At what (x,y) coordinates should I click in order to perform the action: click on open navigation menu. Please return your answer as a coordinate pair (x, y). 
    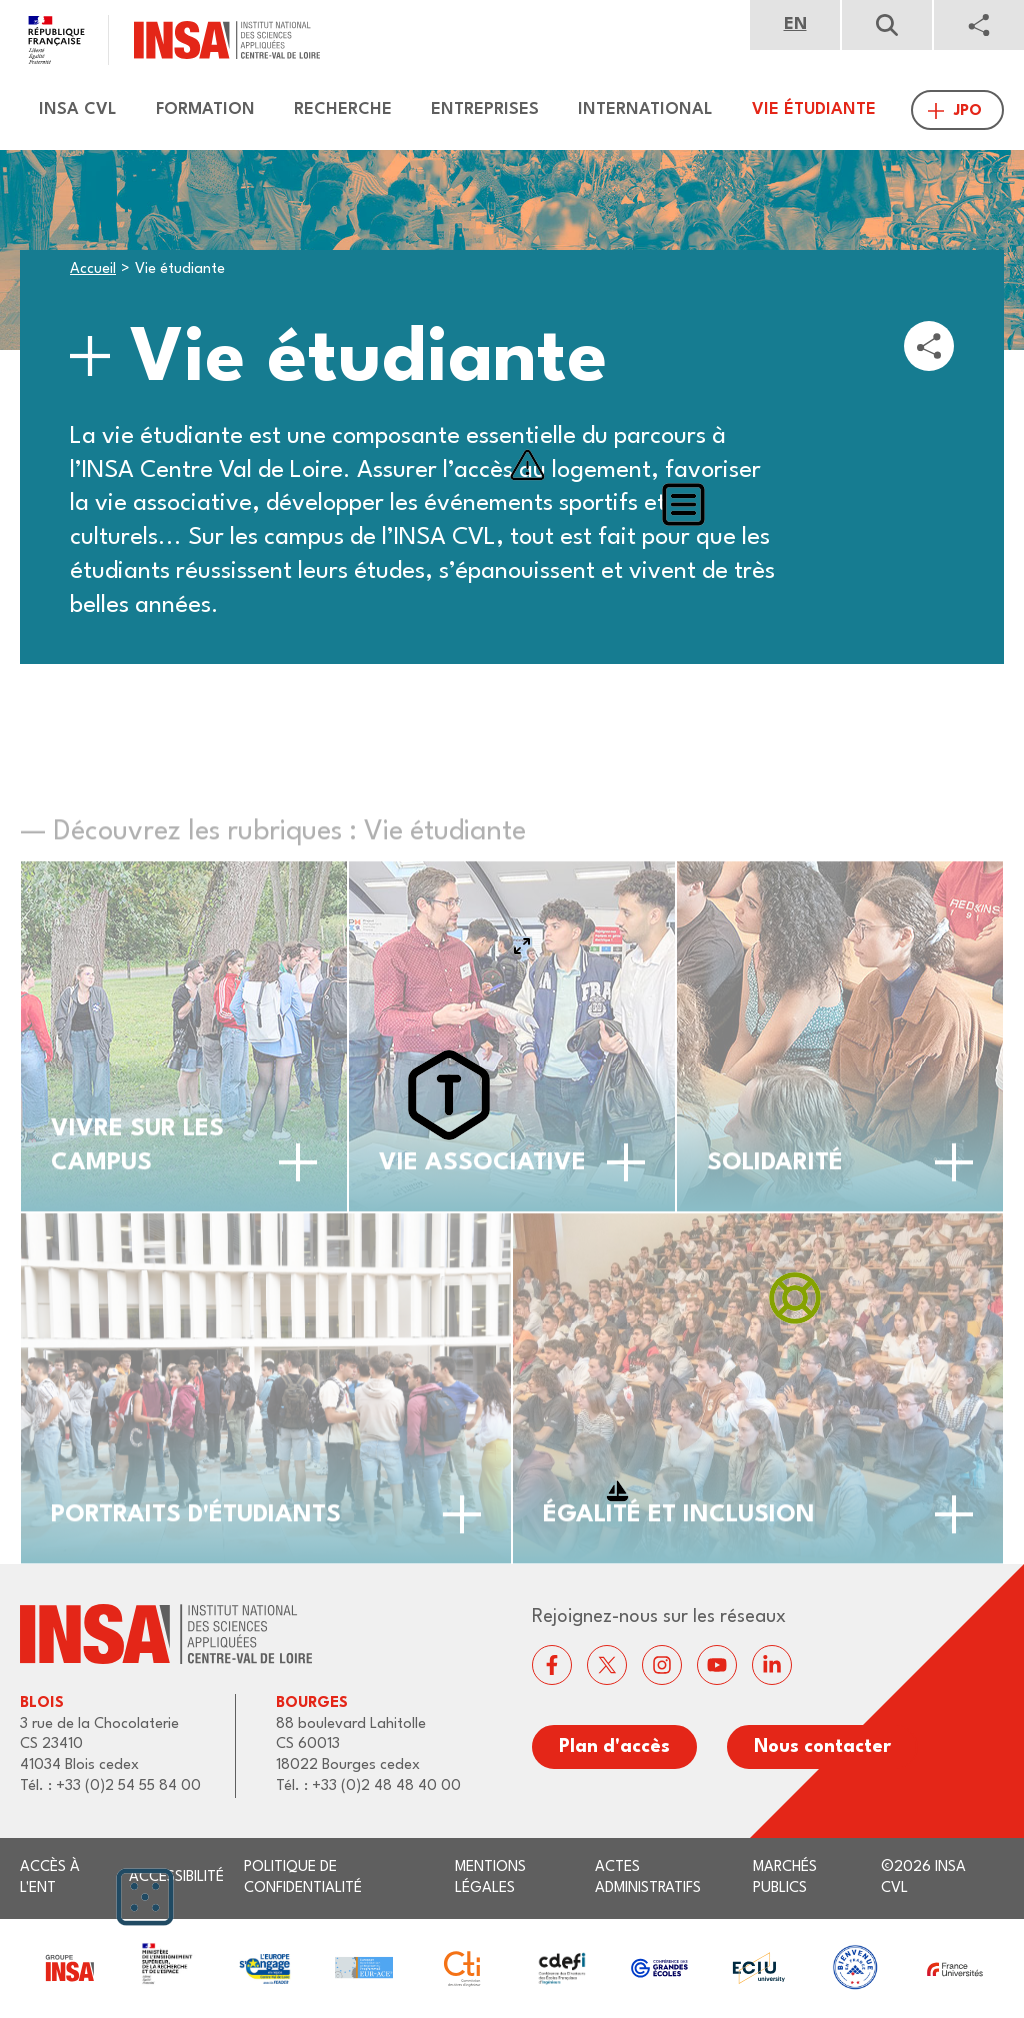
    Looking at the image, I should click on (683, 504).